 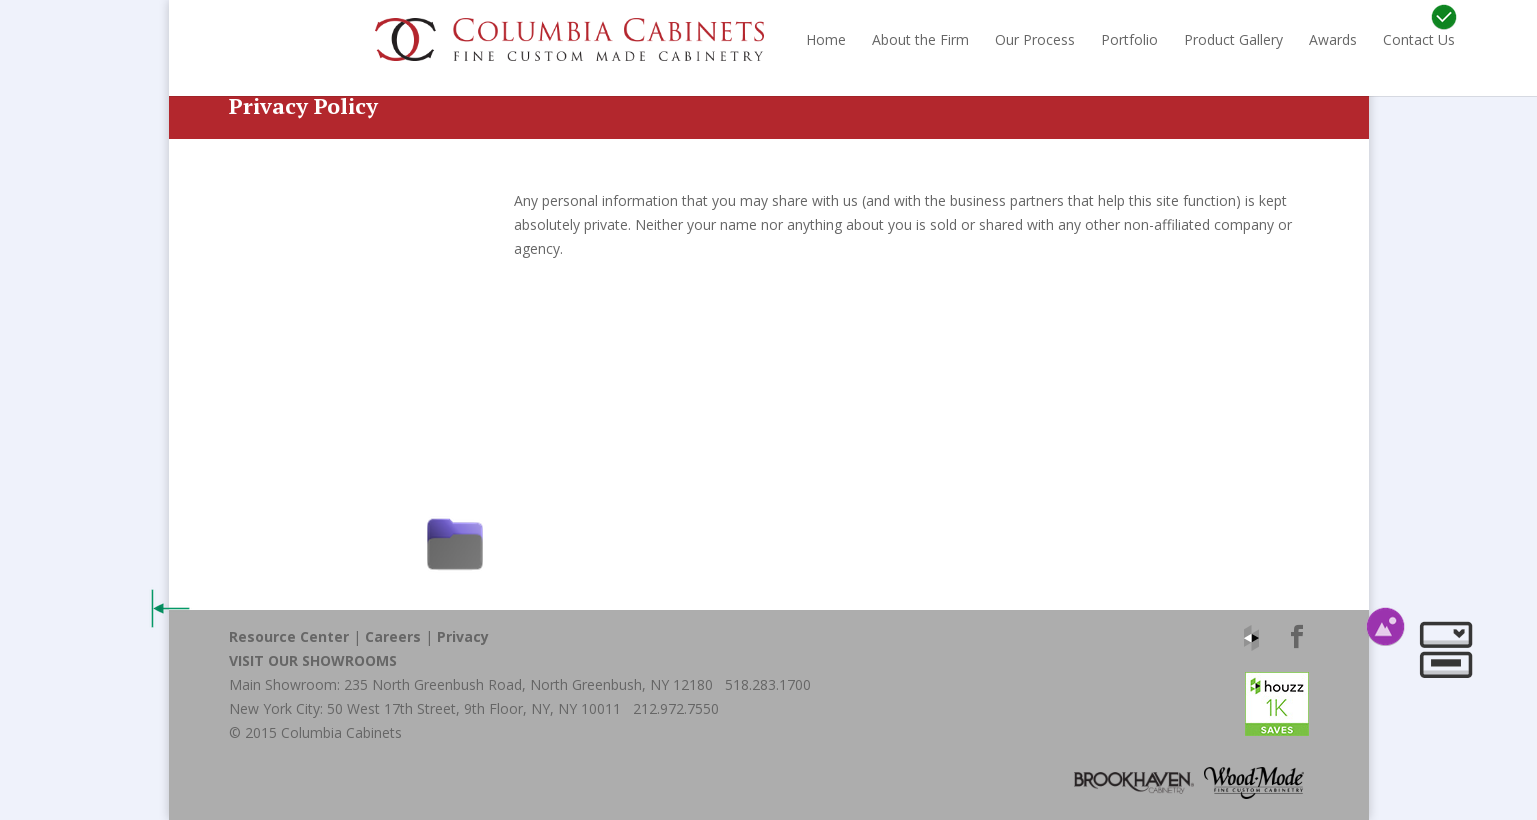 I want to click on gtk widget factory demo application, so click(x=1446, y=648).